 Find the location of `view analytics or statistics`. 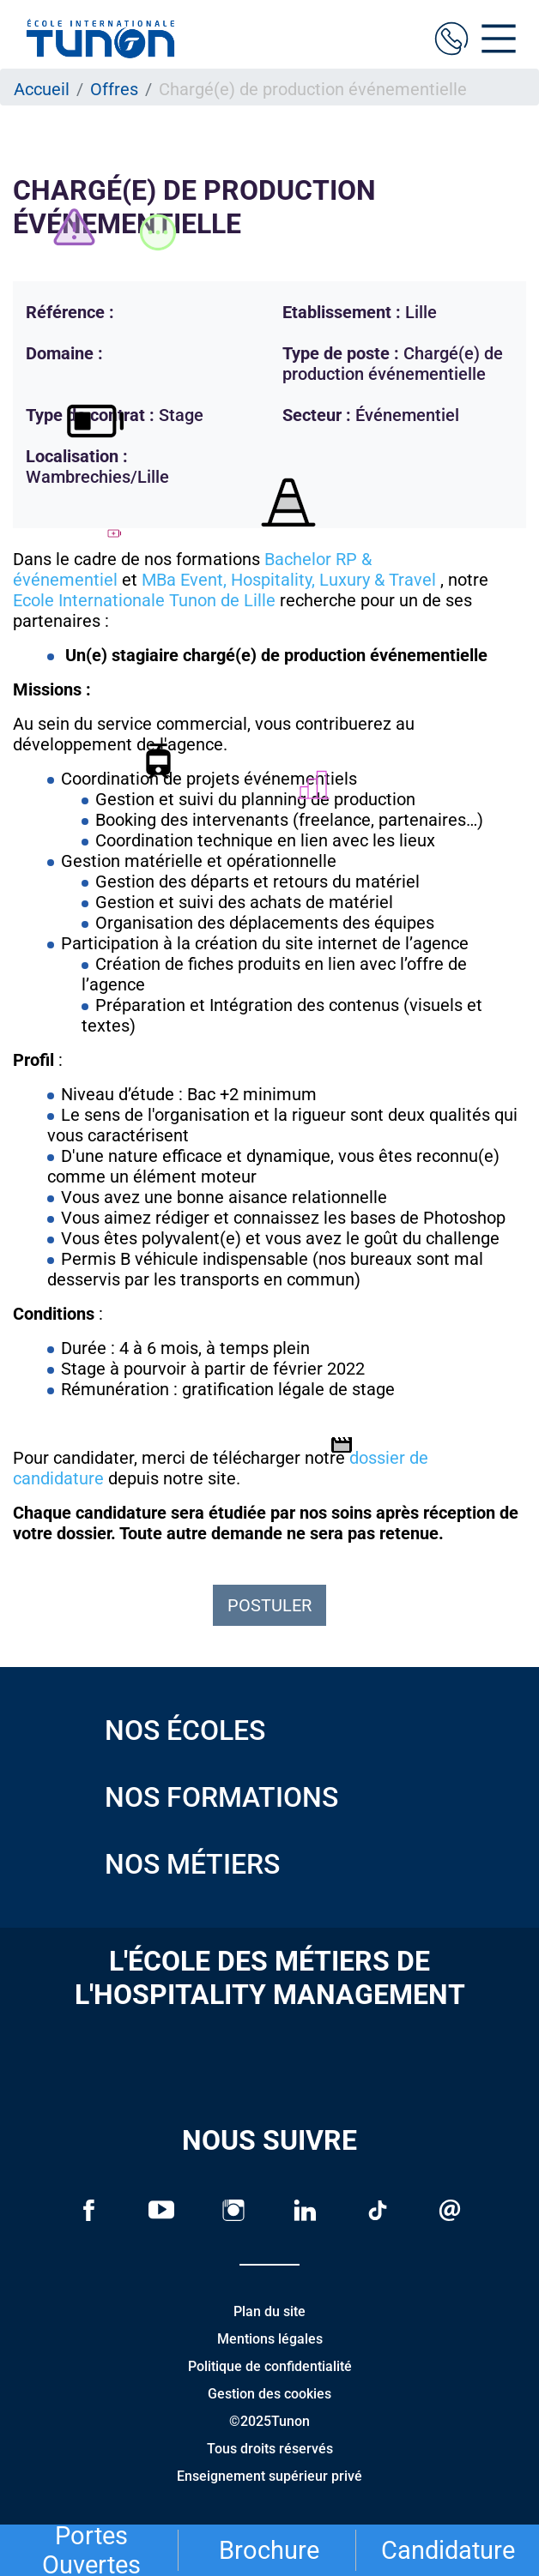

view analytics or statistics is located at coordinates (313, 785).